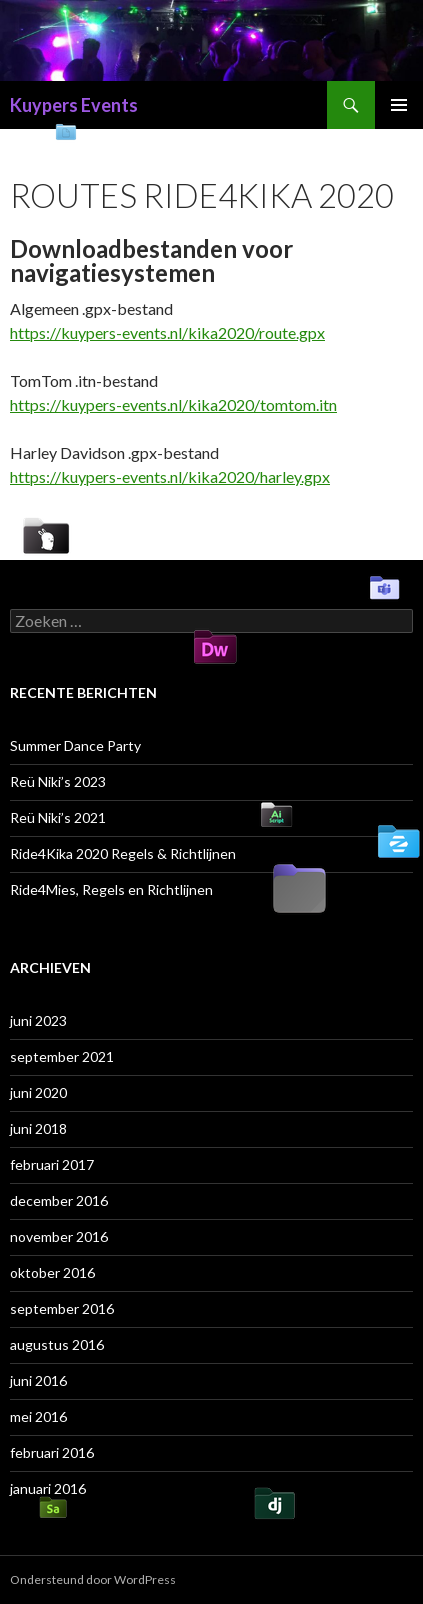 This screenshot has width=423, height=1604. I want to click on folder containing adobe dreamweaver project files, so click(215, 648).